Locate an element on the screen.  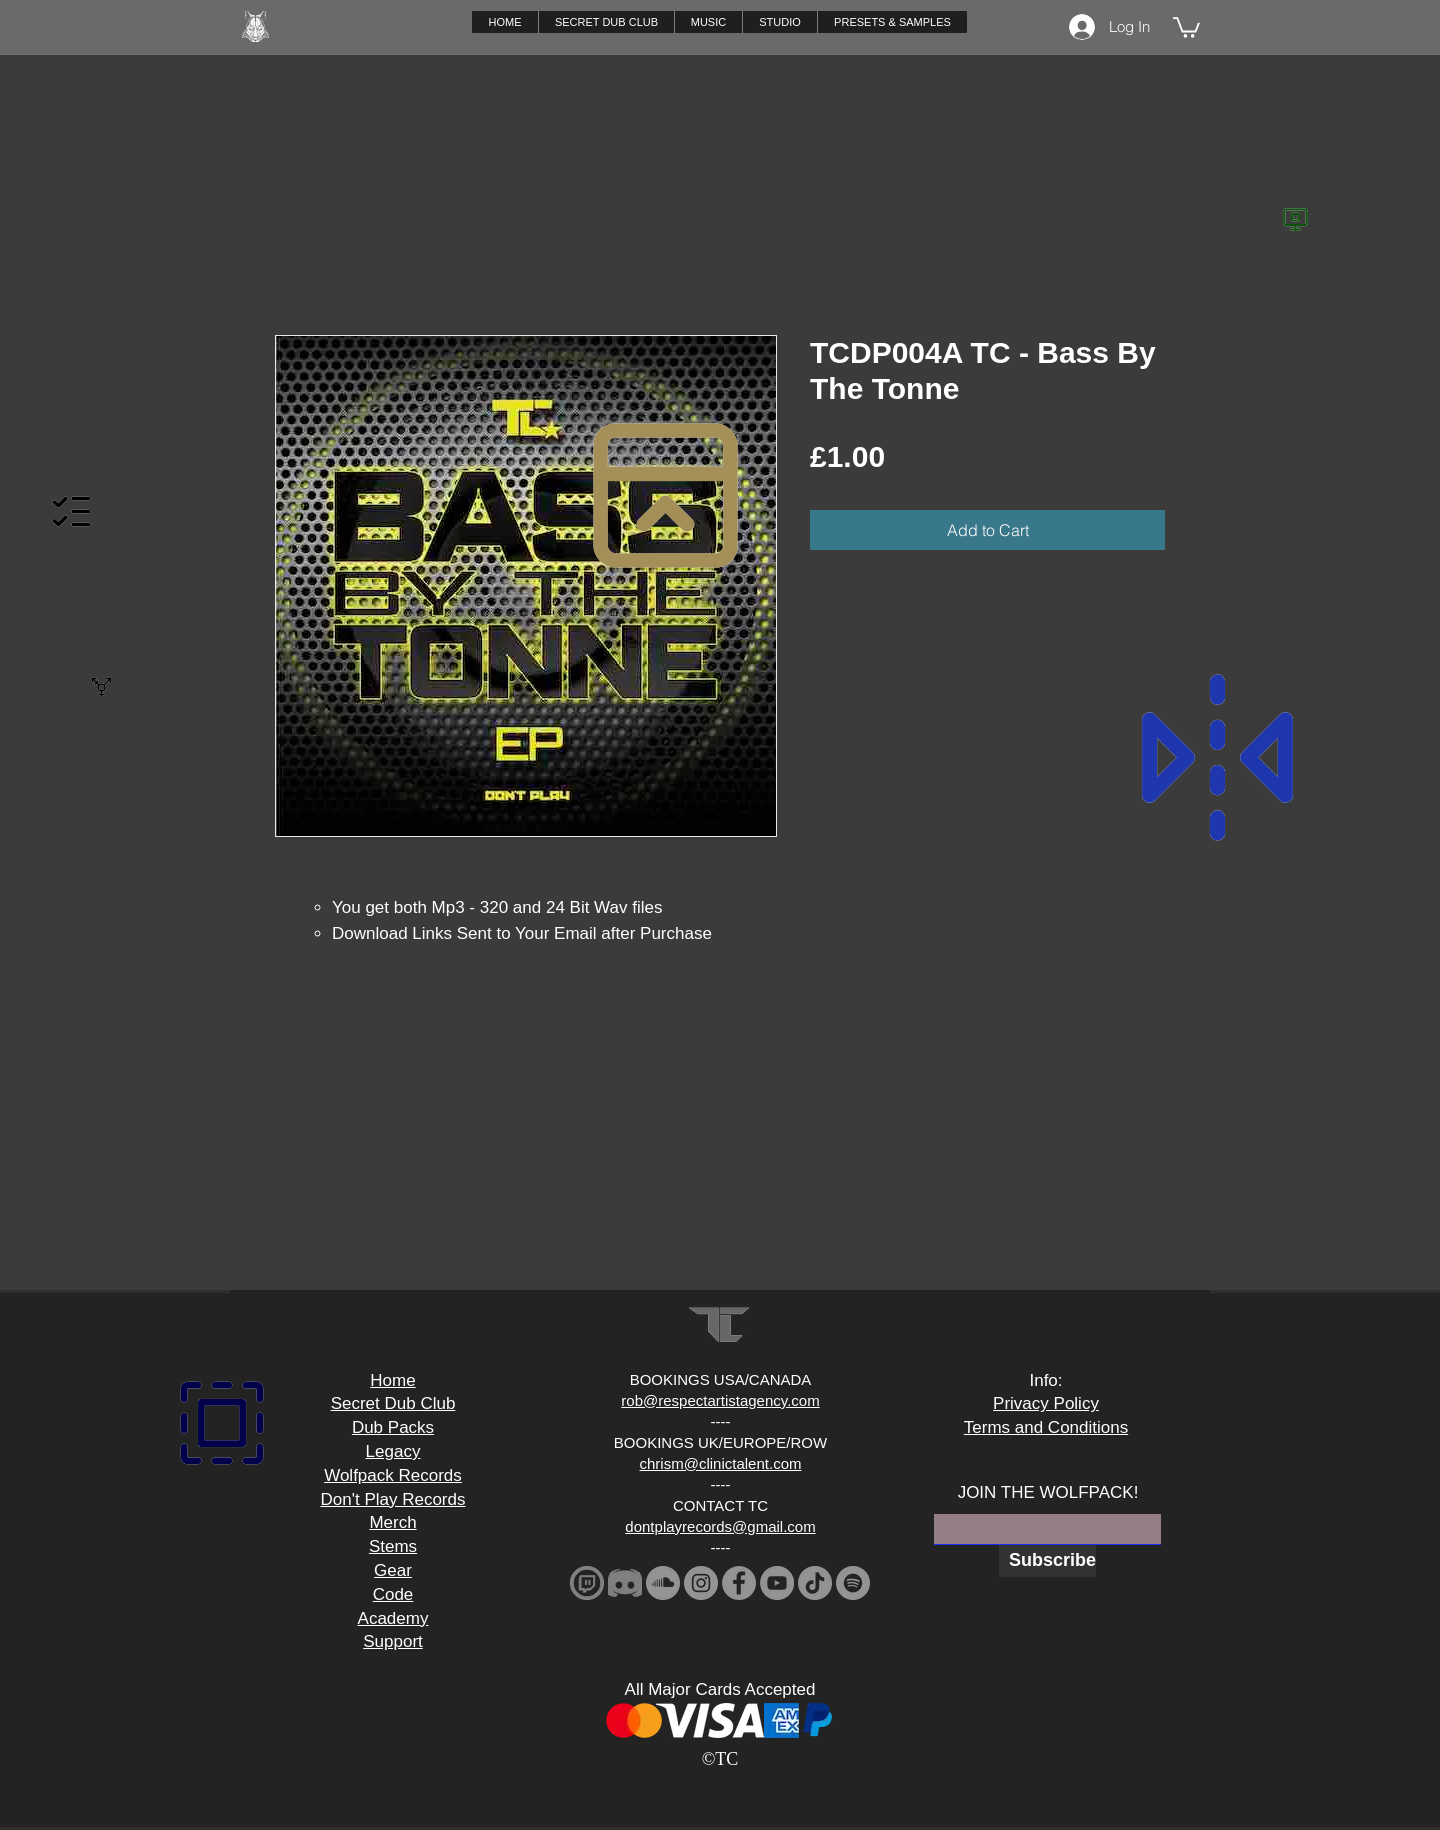
indicates transgender identity option is located at coordinates (101, 687).